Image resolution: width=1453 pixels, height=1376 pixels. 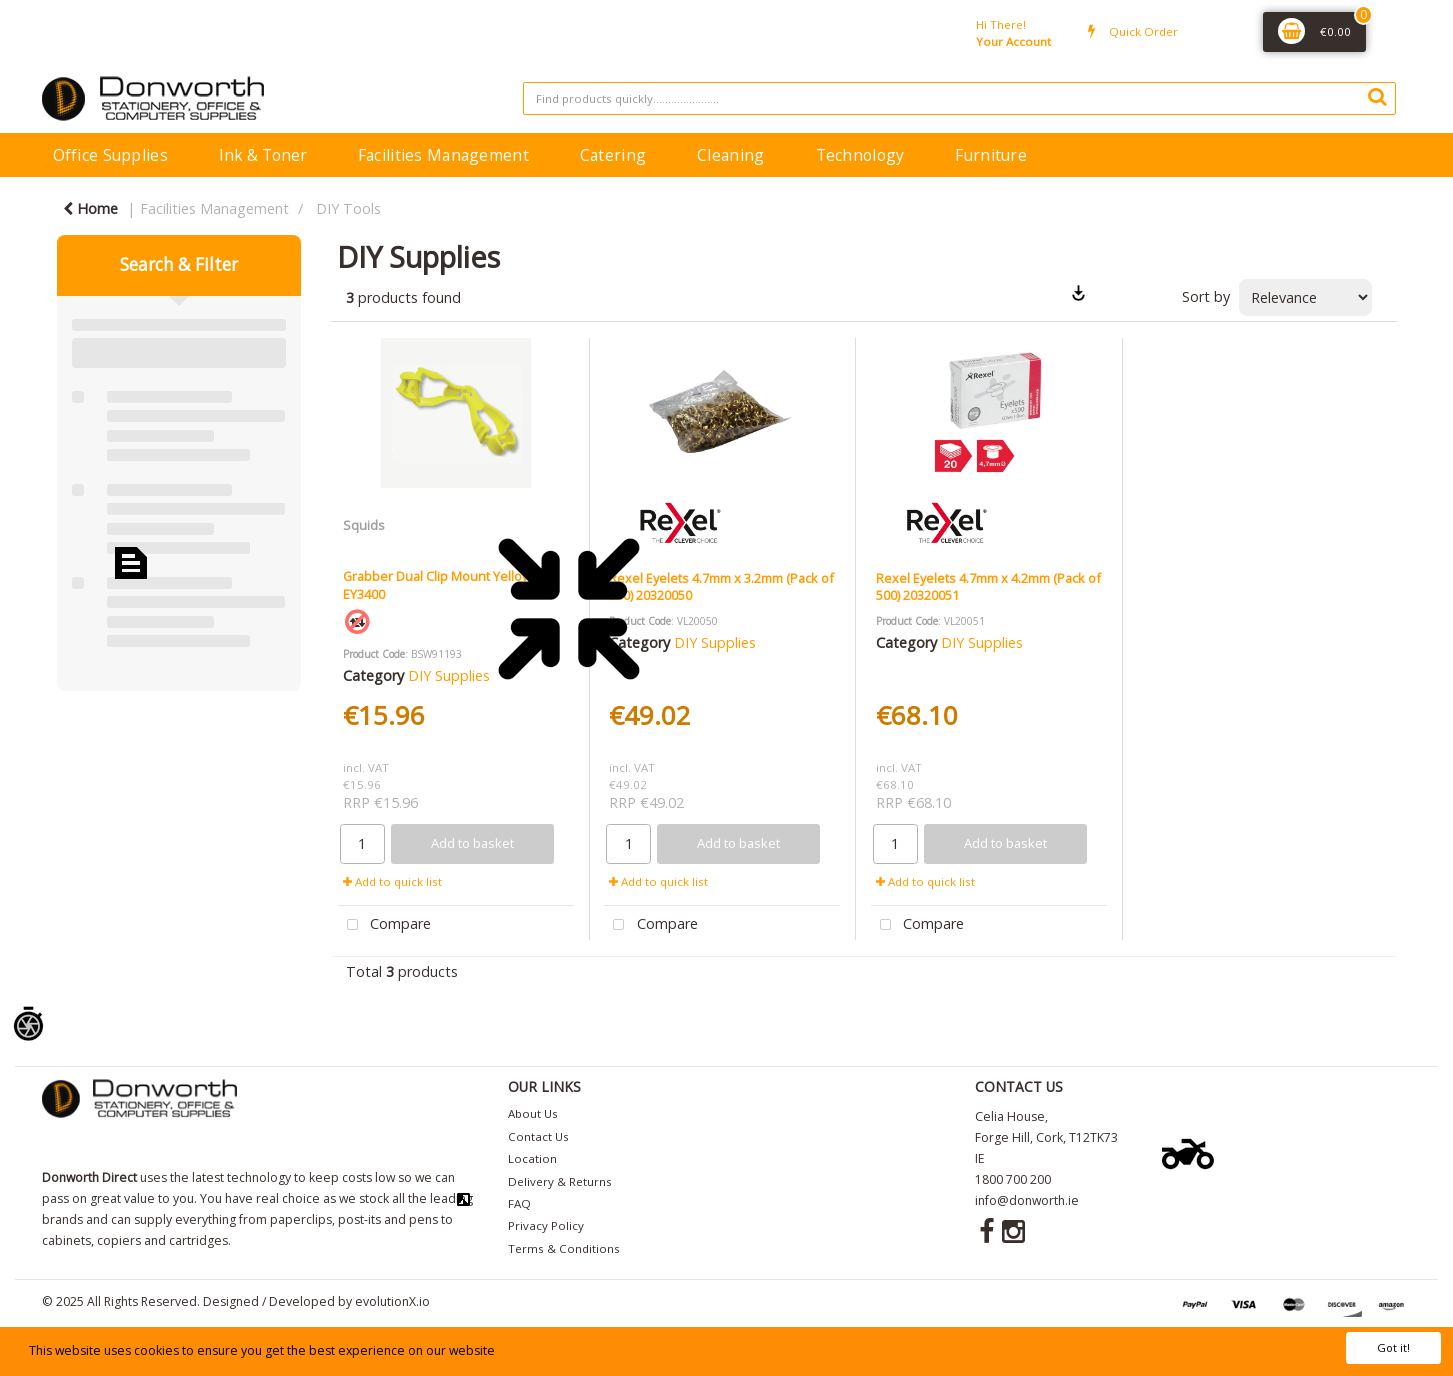 I want to click on exit fullscreen mode, so click(x=569, y=609).